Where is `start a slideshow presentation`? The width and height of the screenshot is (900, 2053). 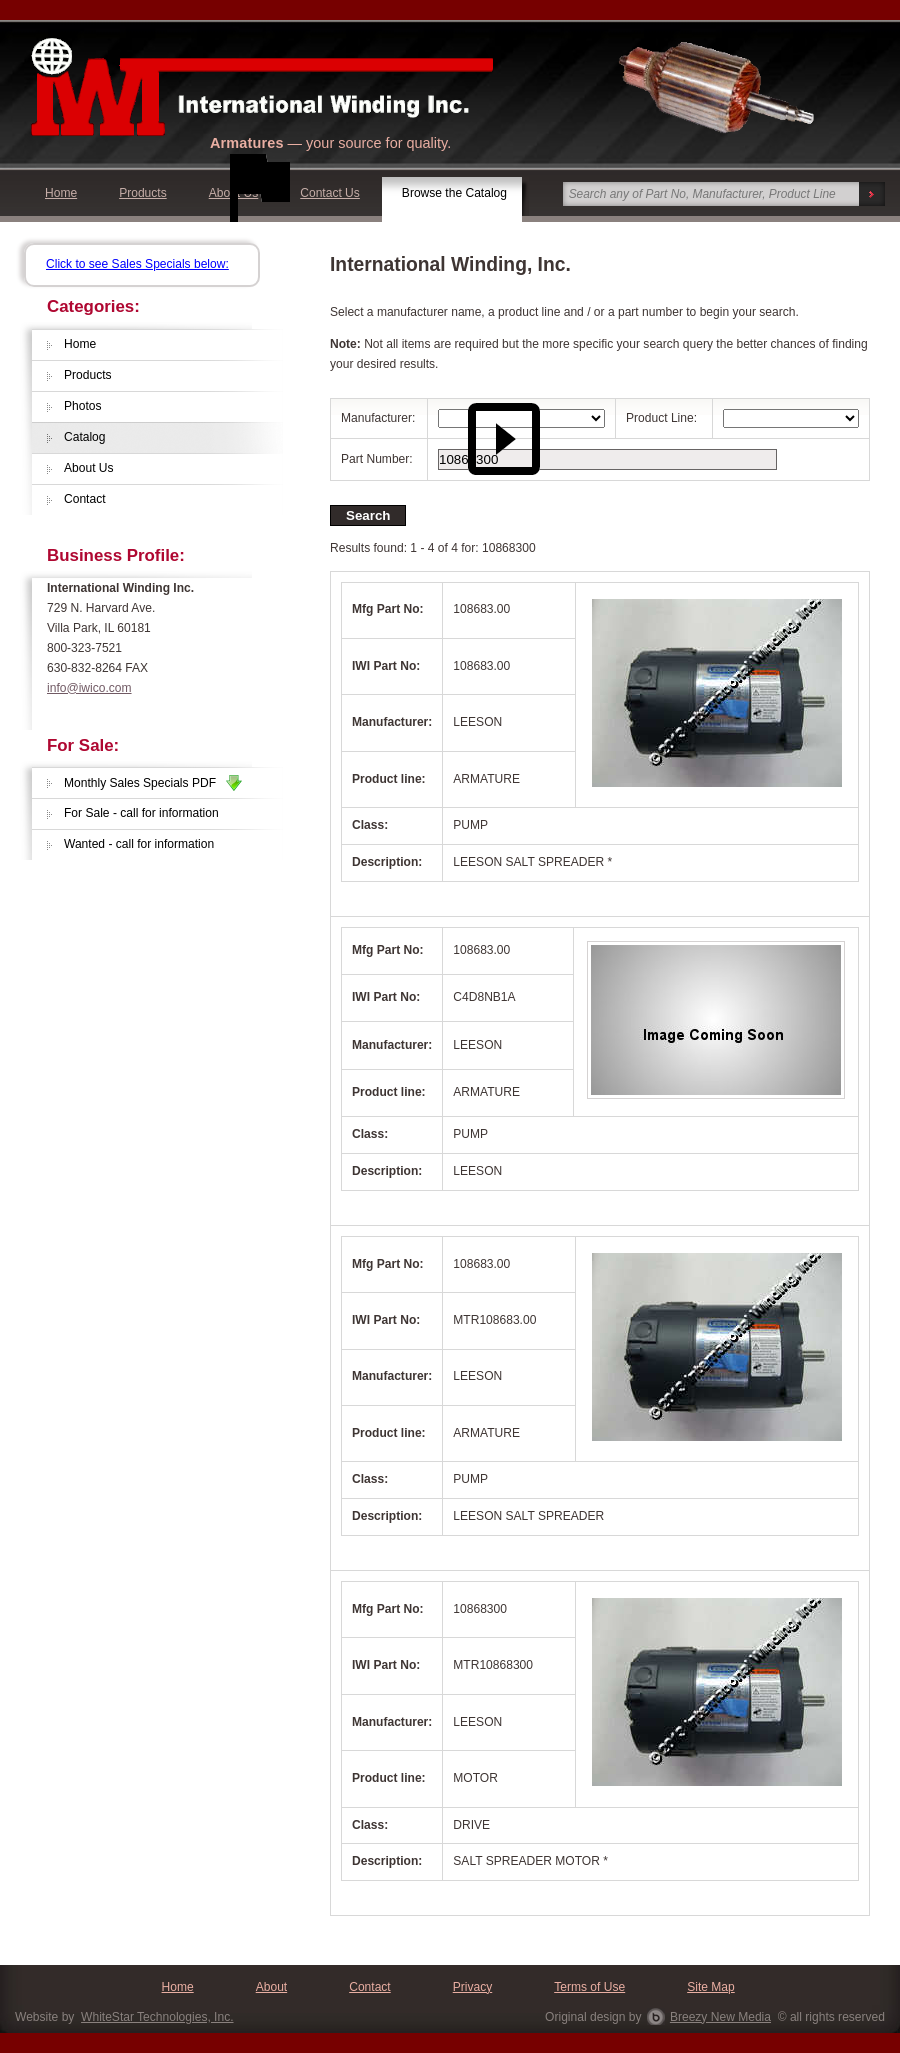 start a slideshow presentation is located at coordinates (504, 439).